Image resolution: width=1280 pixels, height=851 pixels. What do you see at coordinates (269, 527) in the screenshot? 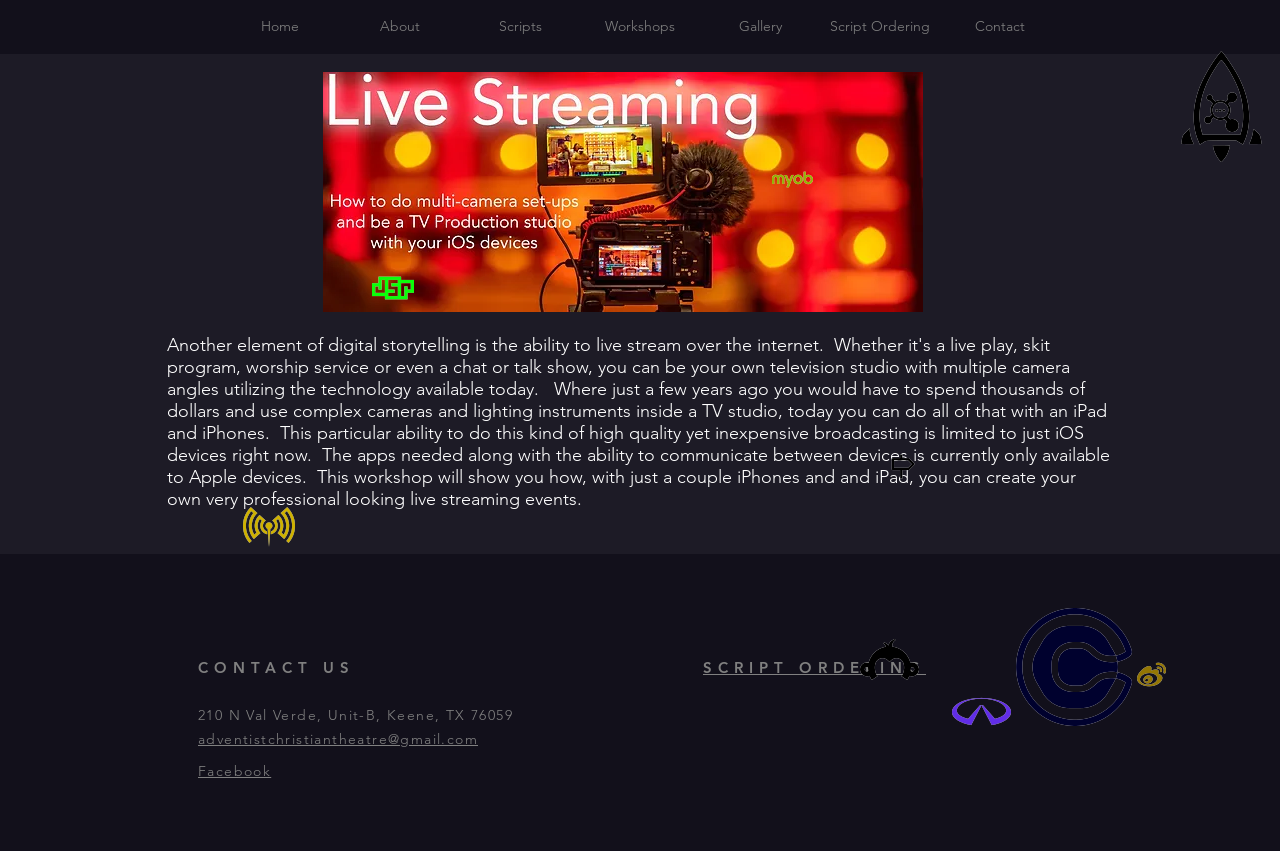
I see `eclipse mosquitto MQTT broker logo` at bounding box center [269, 527].